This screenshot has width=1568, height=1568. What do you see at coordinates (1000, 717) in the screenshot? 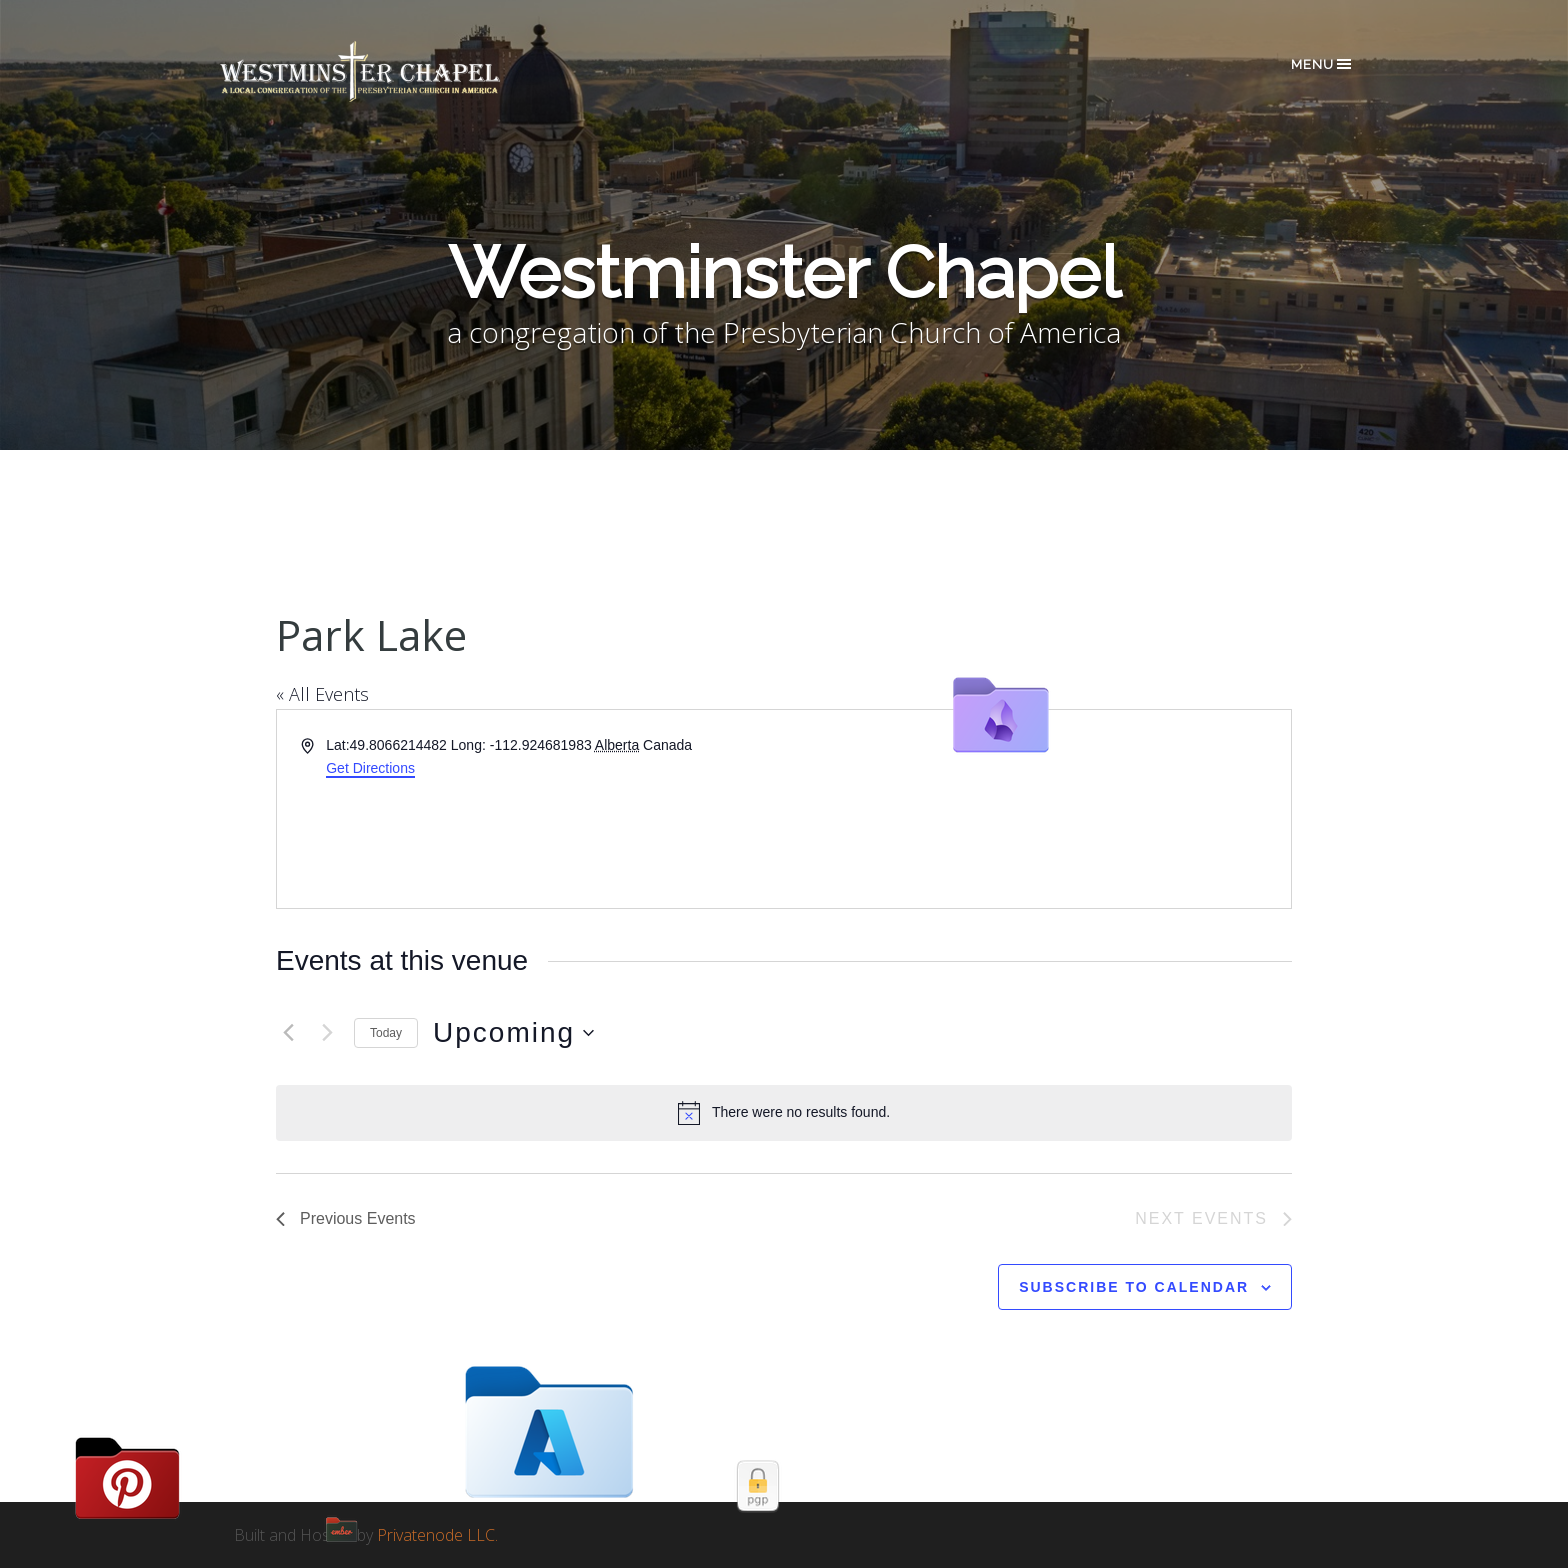
I see `open obsidian vault folder` at bounding box center [1000, 717].